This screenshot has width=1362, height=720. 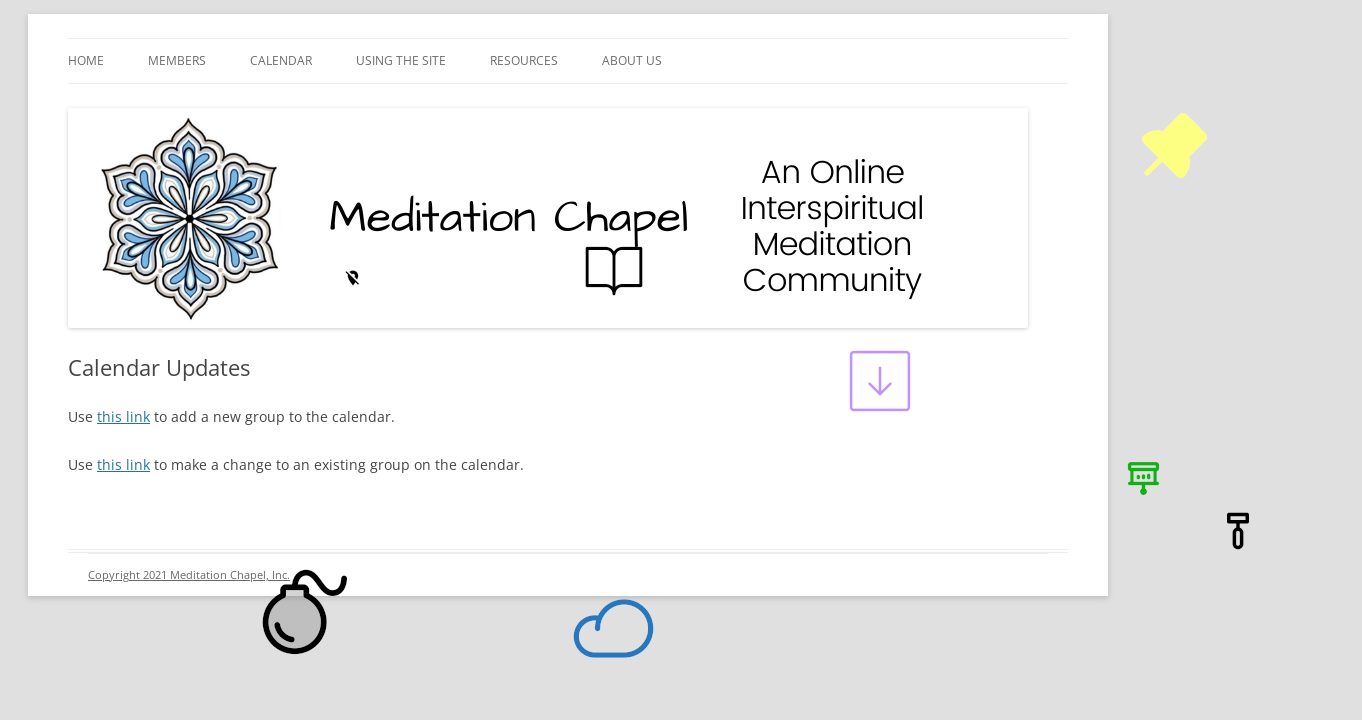 I want to click on grooming or personal care tools, so click(x=1238, y=531).